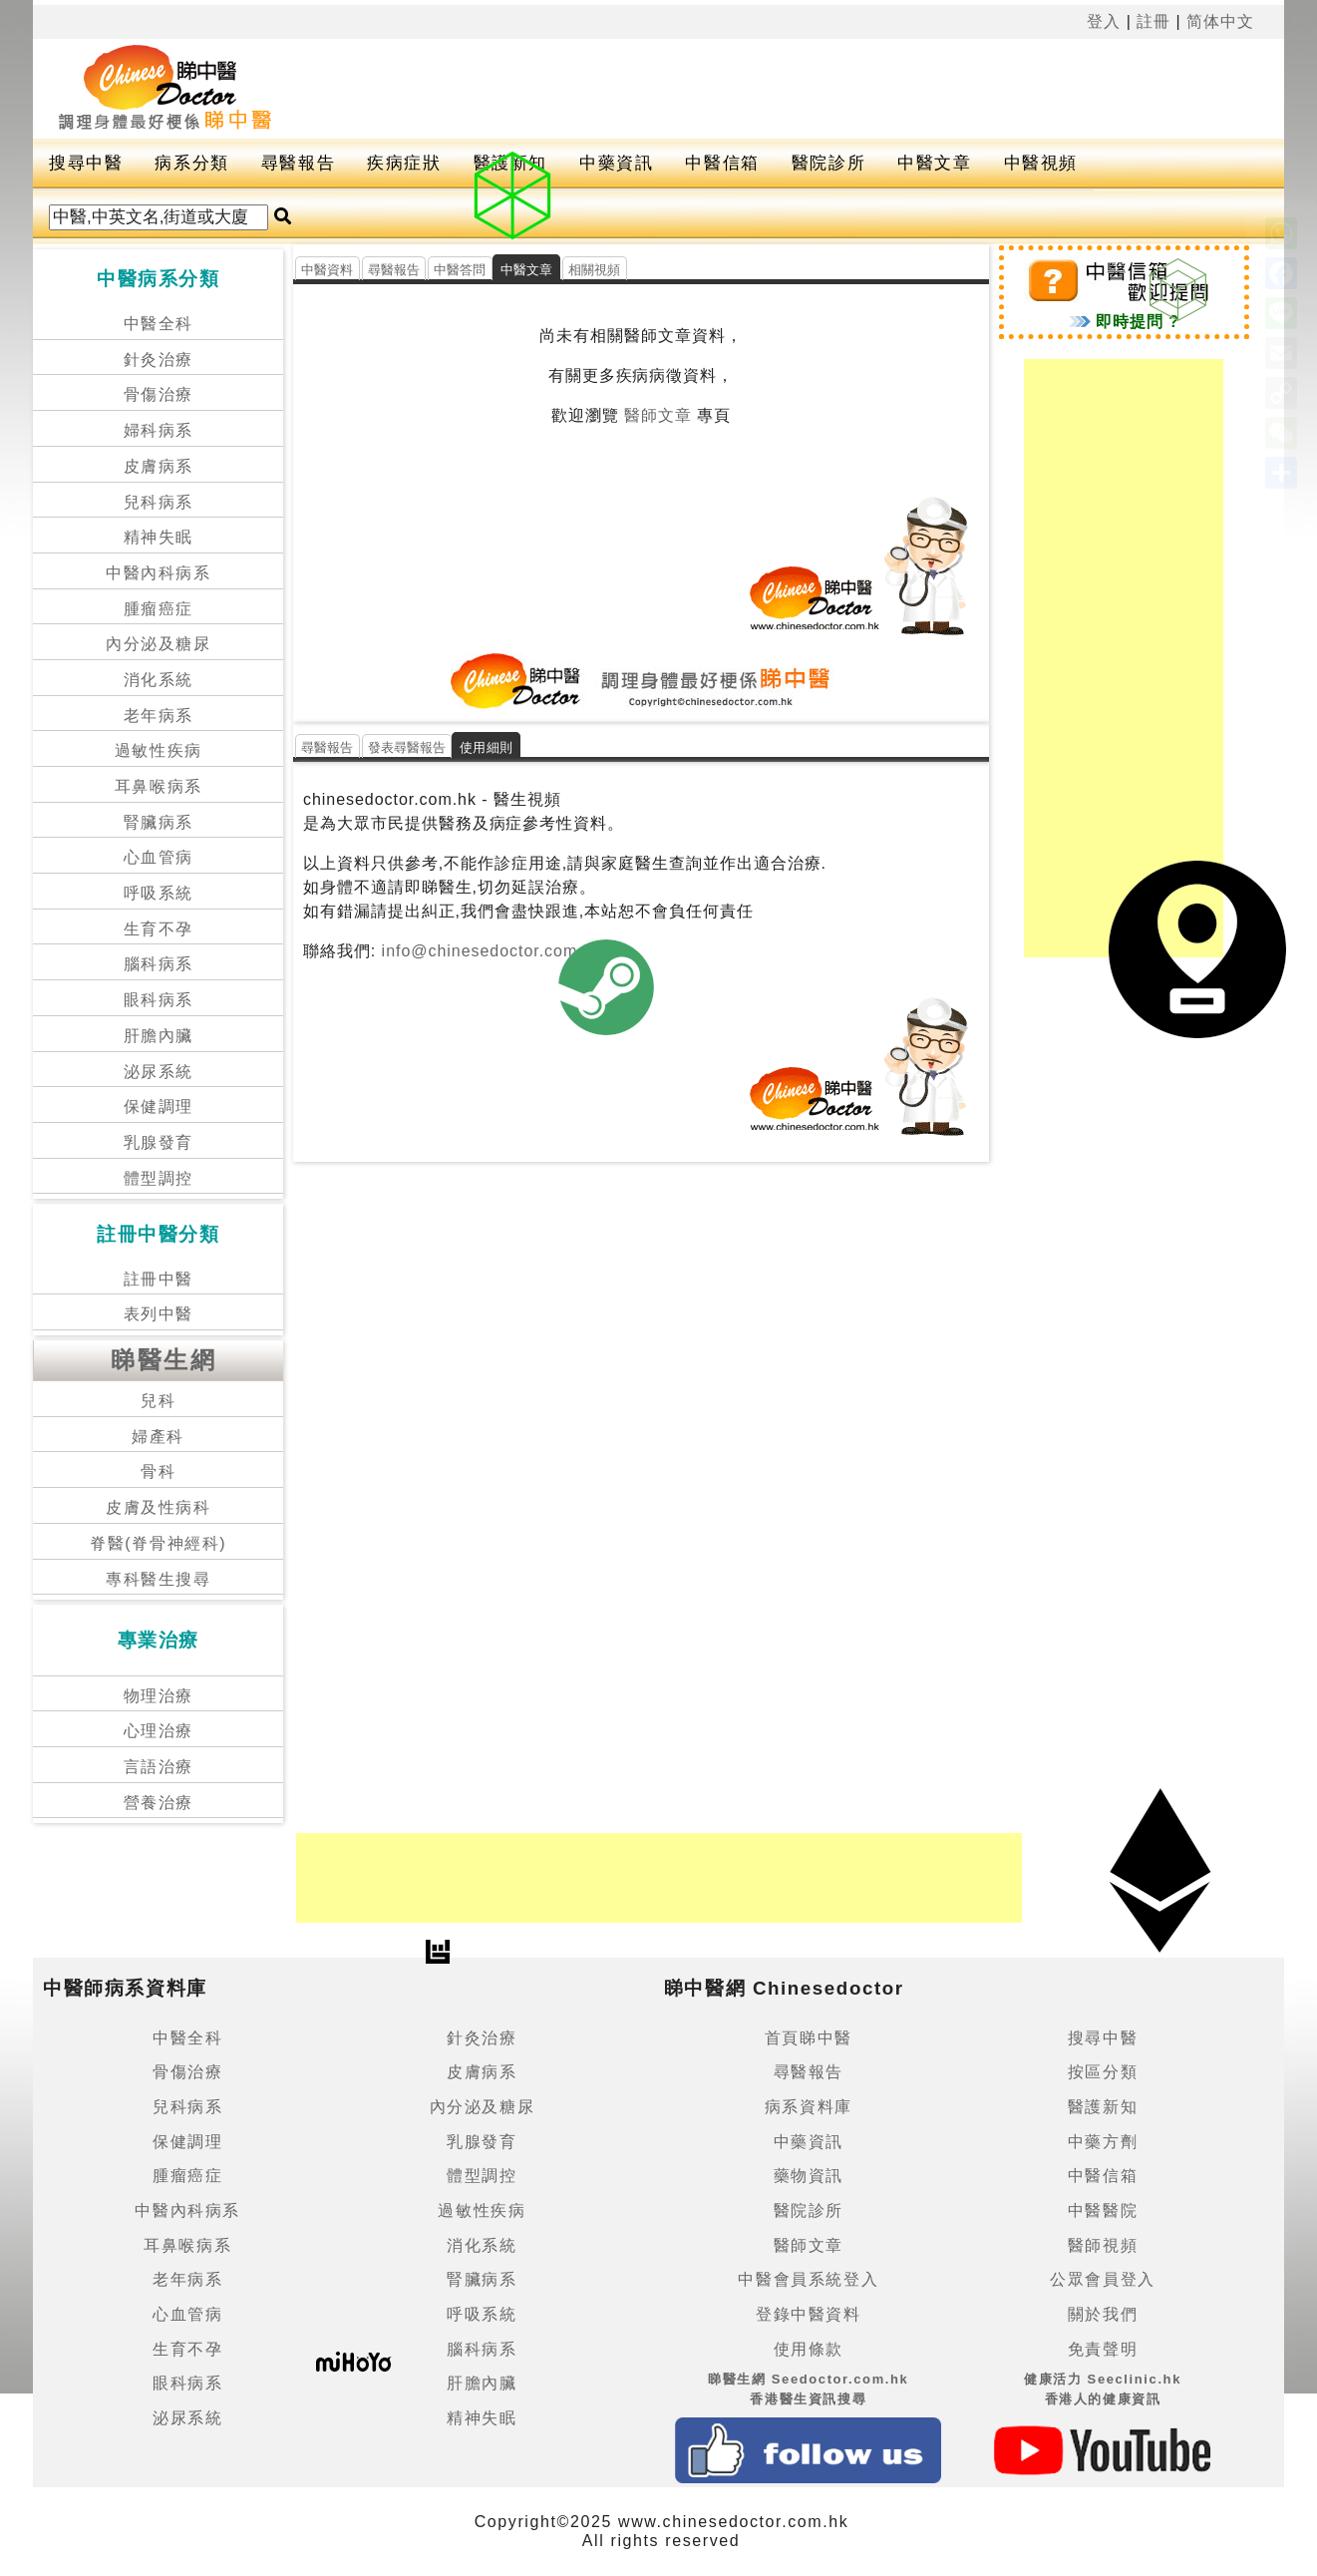  Describe the element at coordinates (1177, 289) in the screenshot. I see `open Apache NetBeans IDE` at that location.